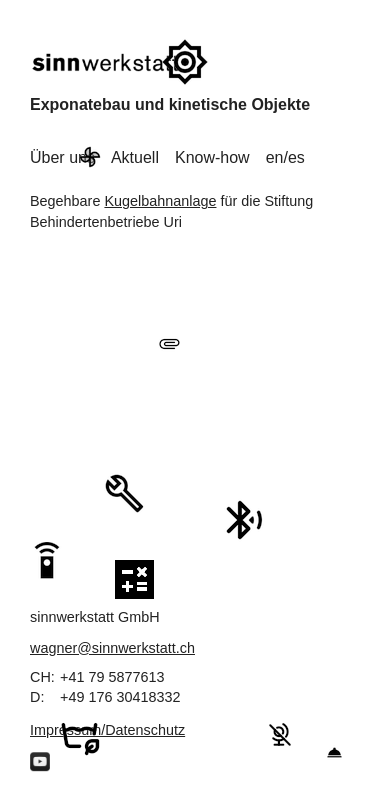 This screenshot has width=375, height=802. Describe the element at coordinates (124, 493) in the screenshot. I see `access settings or configuration options` at that location.